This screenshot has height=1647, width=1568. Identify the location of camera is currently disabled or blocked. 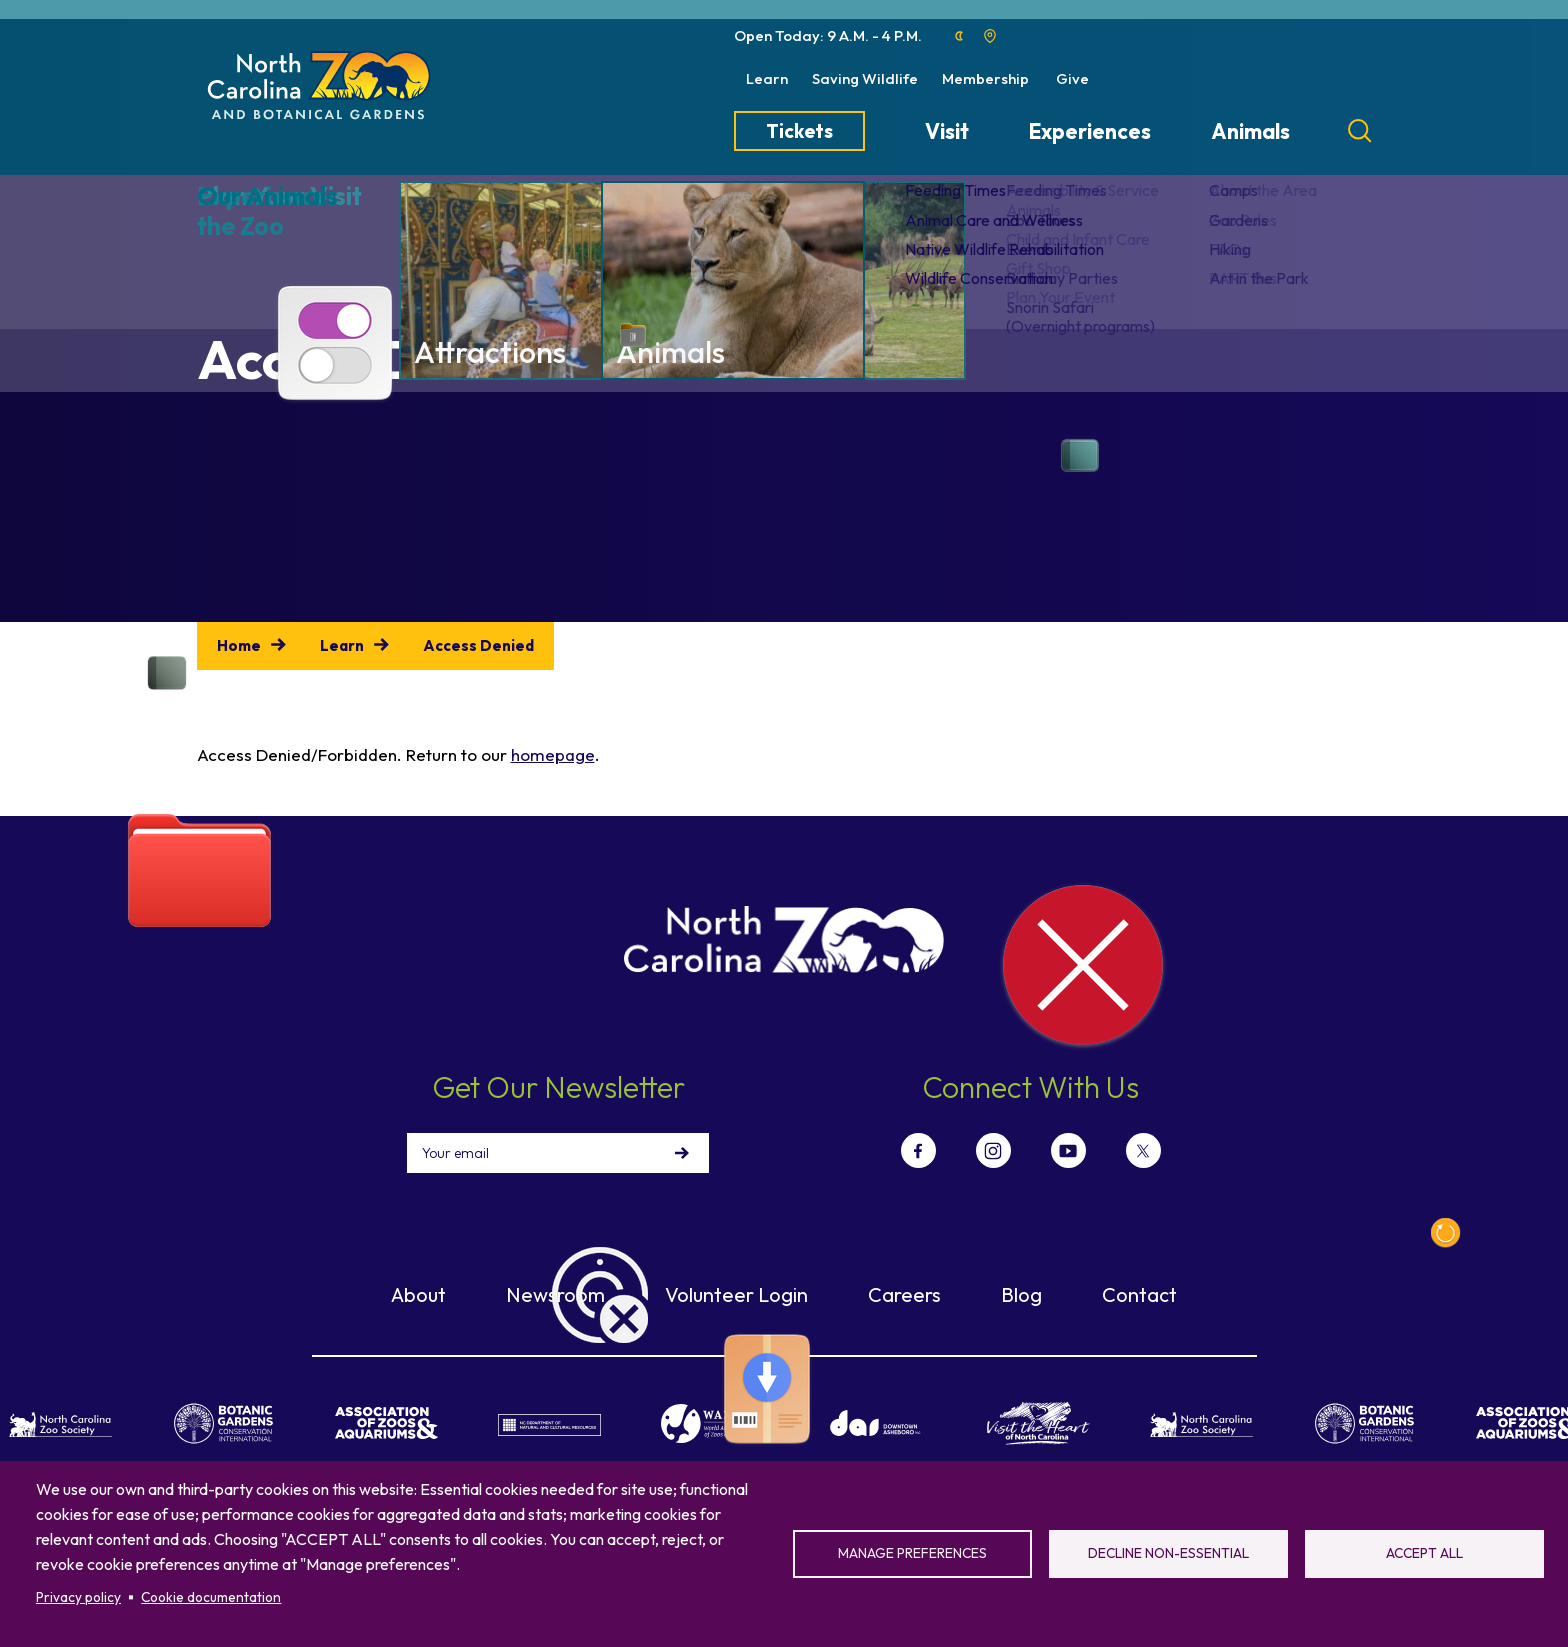
(600, 1295).